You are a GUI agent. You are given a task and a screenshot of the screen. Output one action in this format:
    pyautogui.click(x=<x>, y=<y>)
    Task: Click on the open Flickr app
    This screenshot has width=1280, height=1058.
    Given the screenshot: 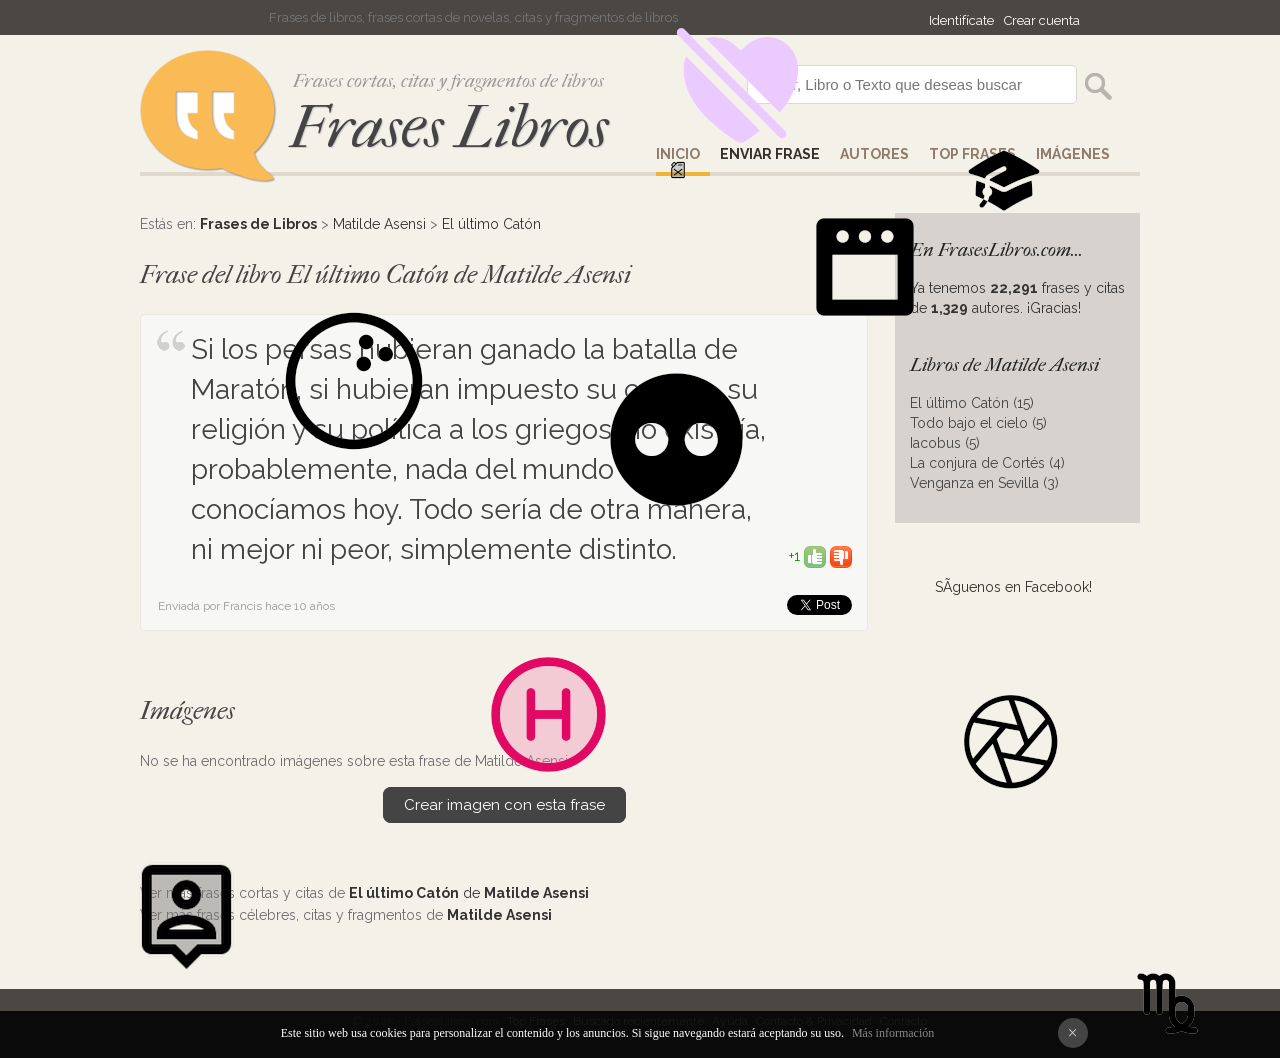 What is the action you would take?
    pyautogui.click(x=676, y=439)
    